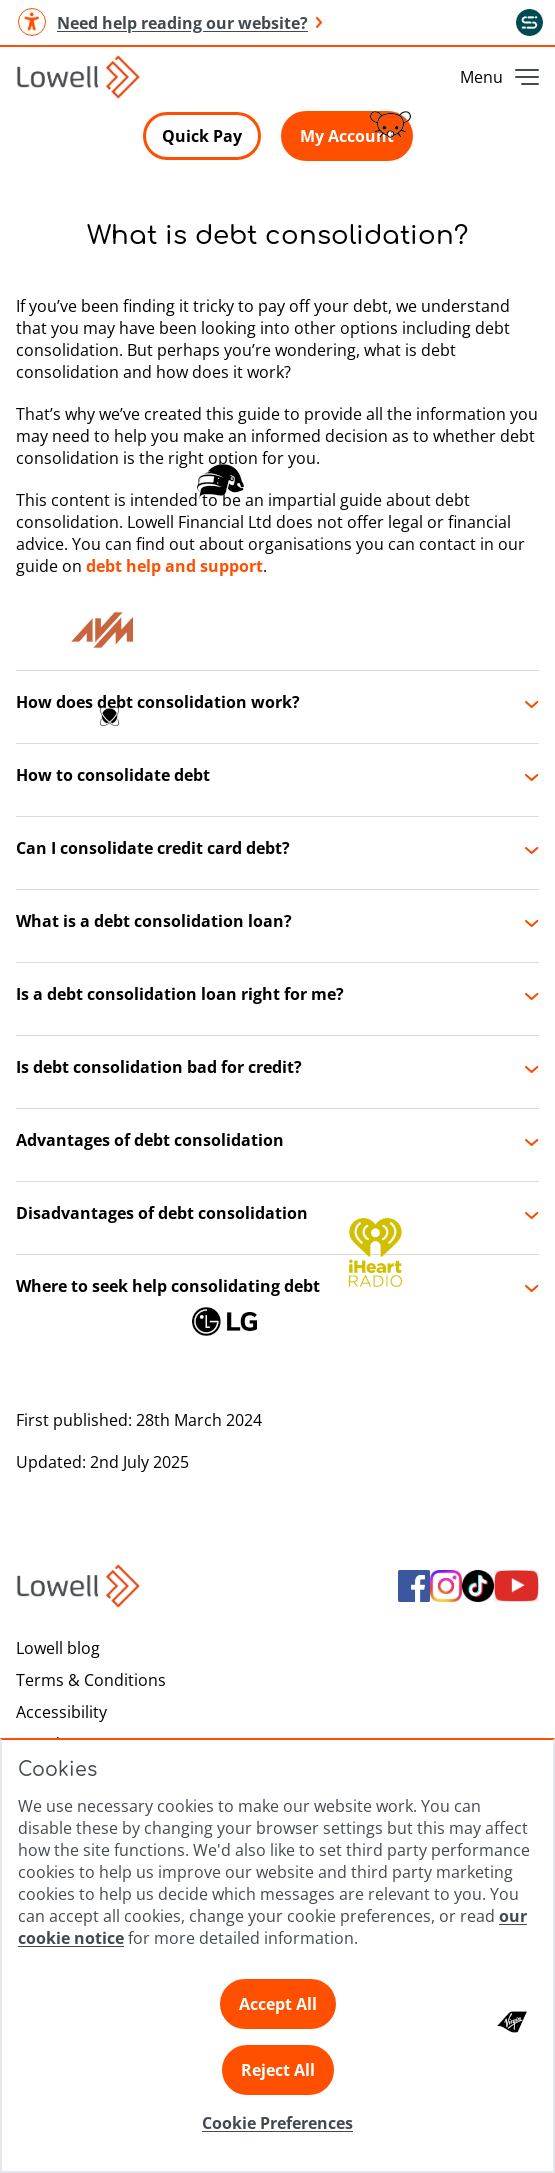 This screenshot has height=2173, width=555. I want to click on LG brand logo or product identifier, so click(224, 1321).